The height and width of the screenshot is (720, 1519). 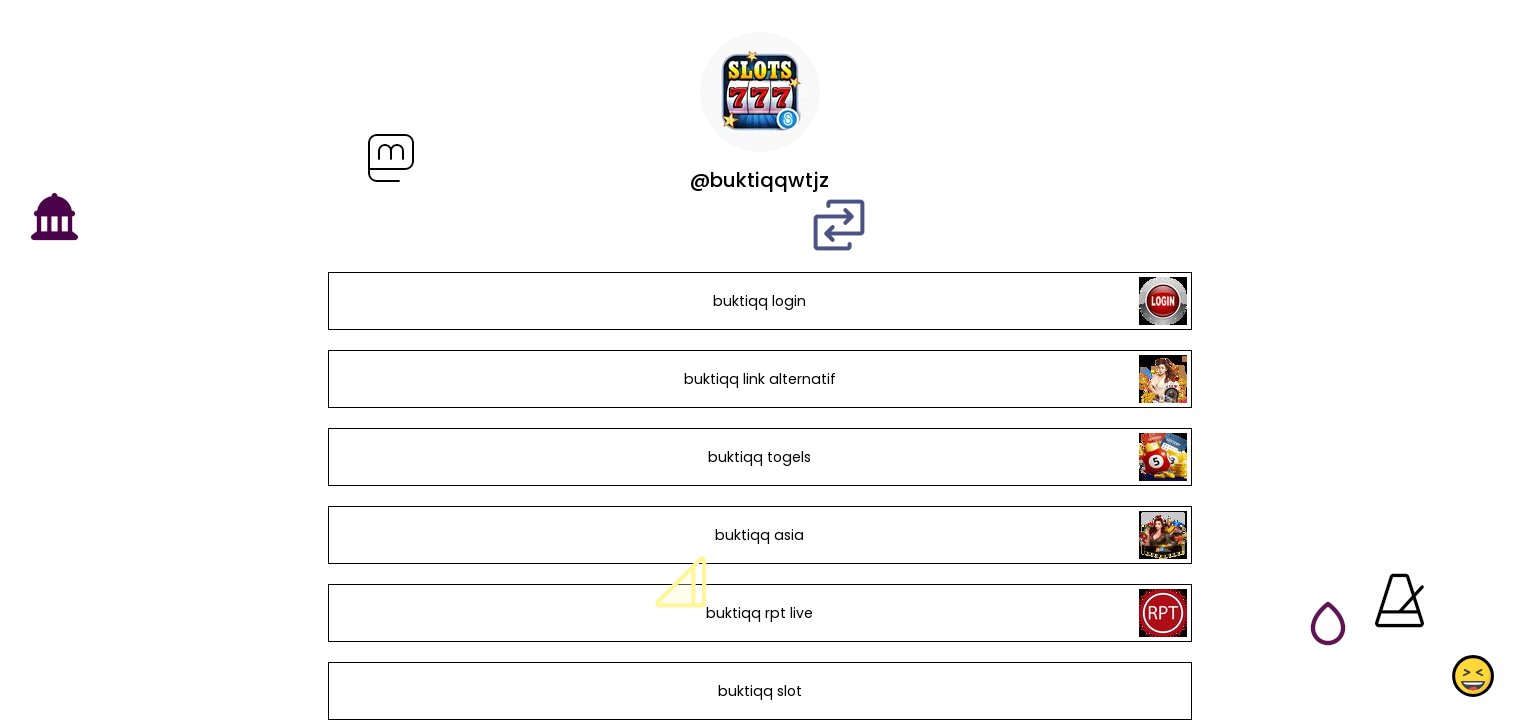 What do you see at coordinates (1399, 600) in the screenshot?
I see `access tempo or timing settings` at bounding box center [1399, 600].